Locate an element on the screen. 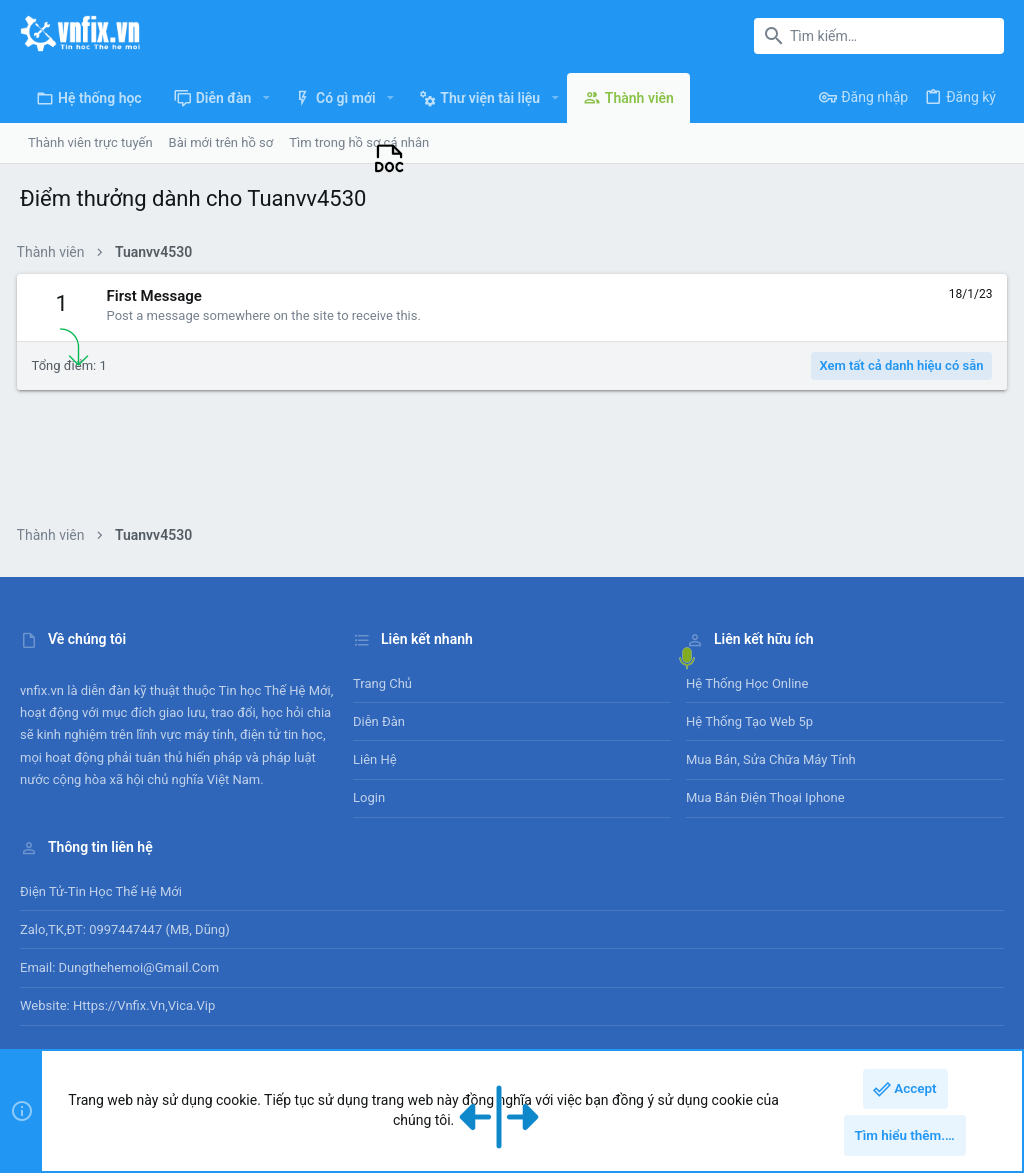 This screenshot has width=1024, height=1173. open a document file is located at coordinates (389, 159).